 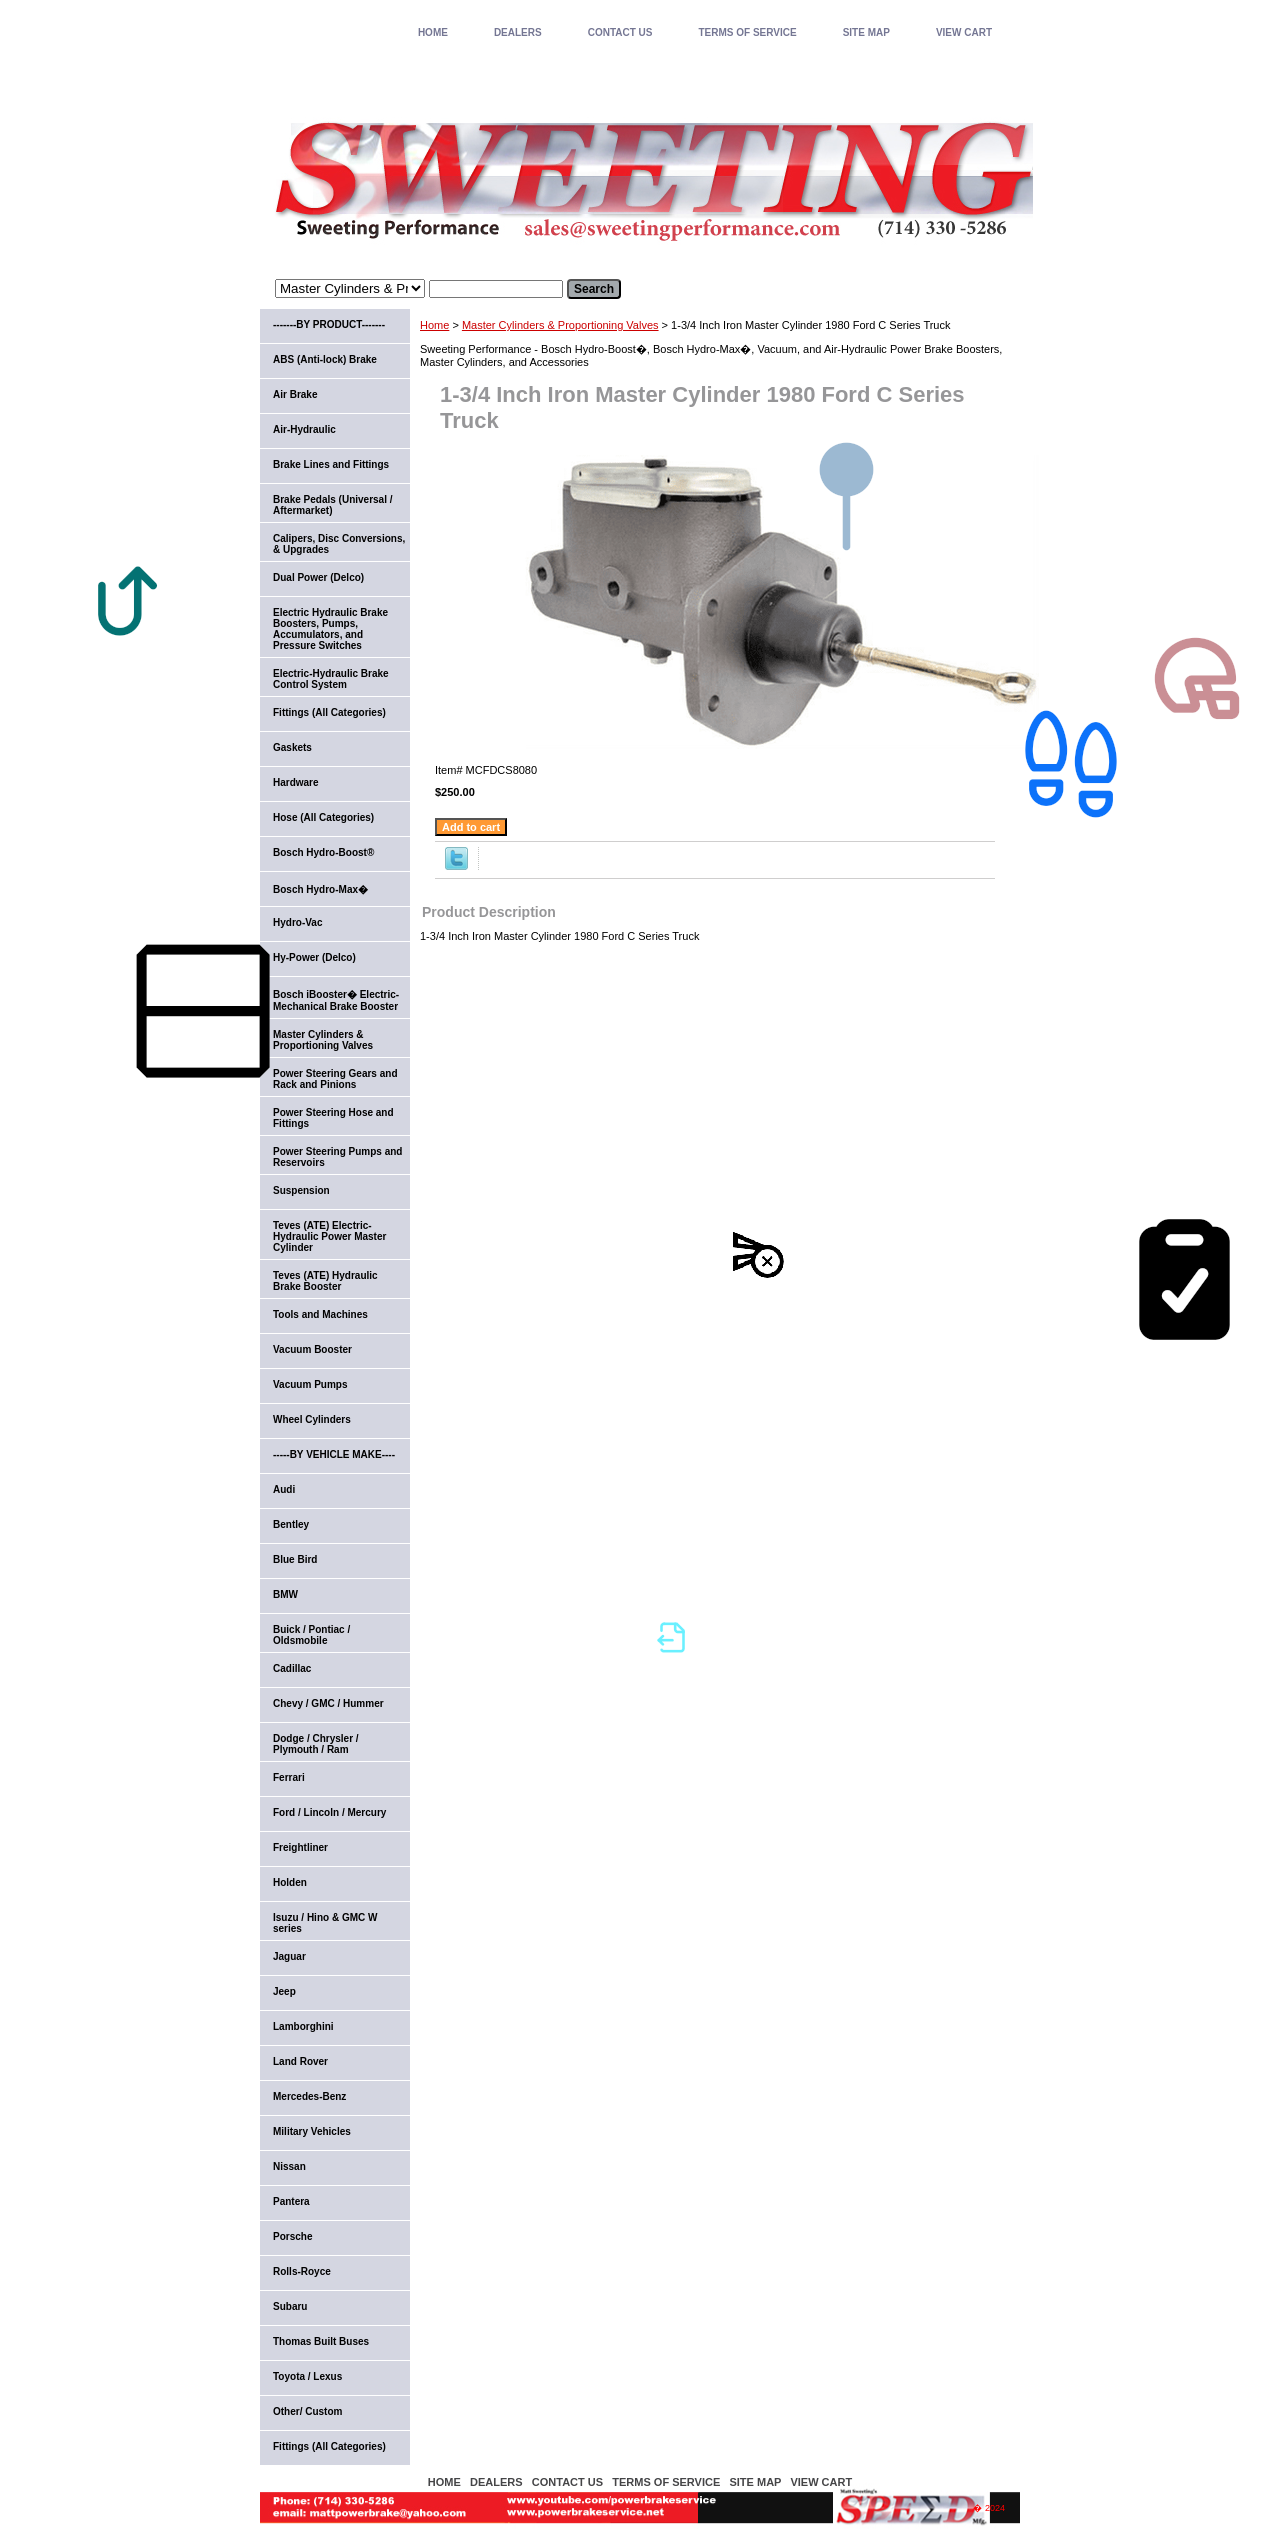 I want to click on view walking directions or pedestrian route, so click(x=1071, y=764).